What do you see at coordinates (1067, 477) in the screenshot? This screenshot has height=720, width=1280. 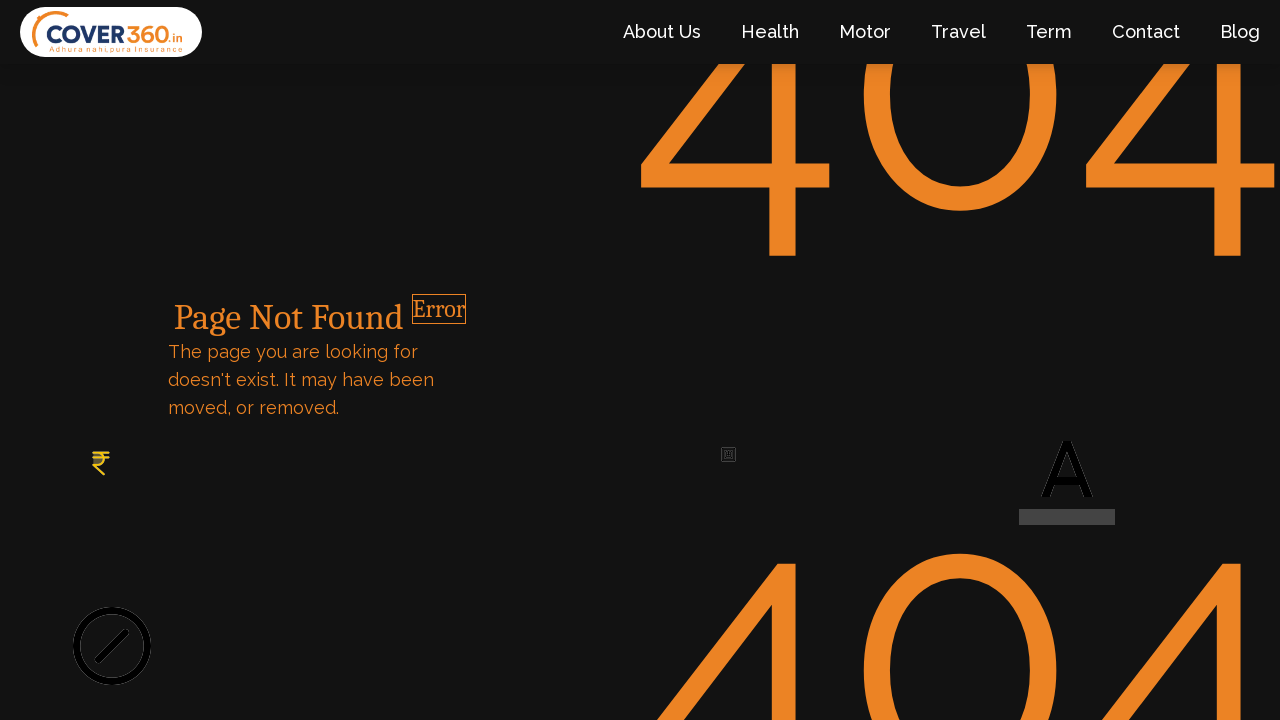 I see `change text color` at bounding box center [1067, 477].